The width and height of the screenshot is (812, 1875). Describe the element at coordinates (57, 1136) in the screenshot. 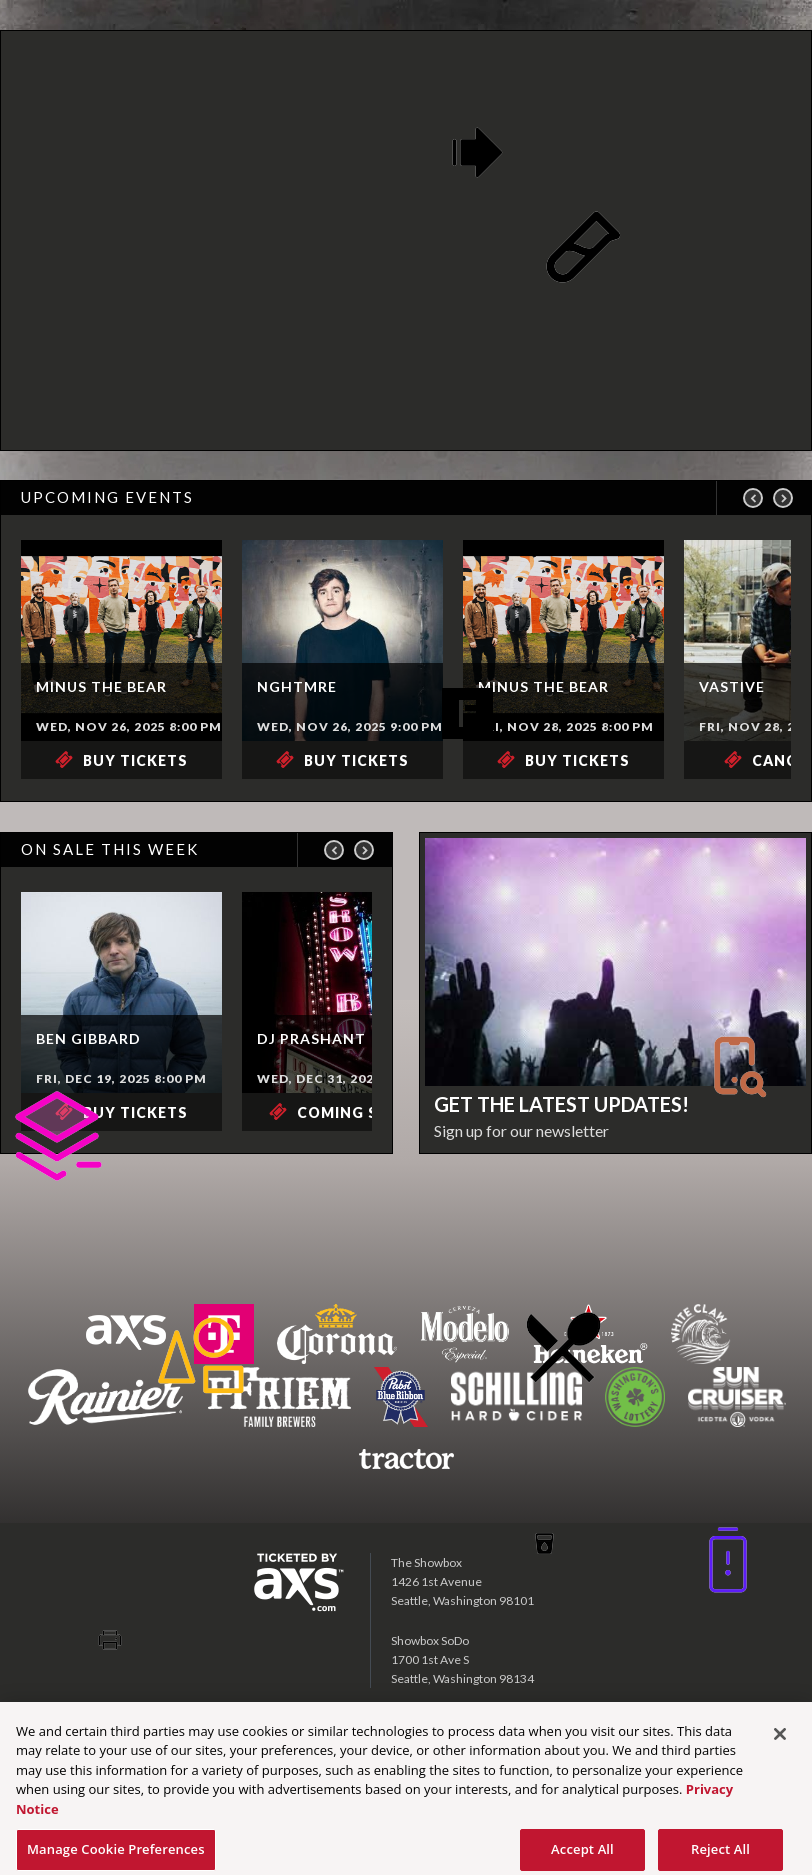

I see `remove a layer from the stack` at that location.